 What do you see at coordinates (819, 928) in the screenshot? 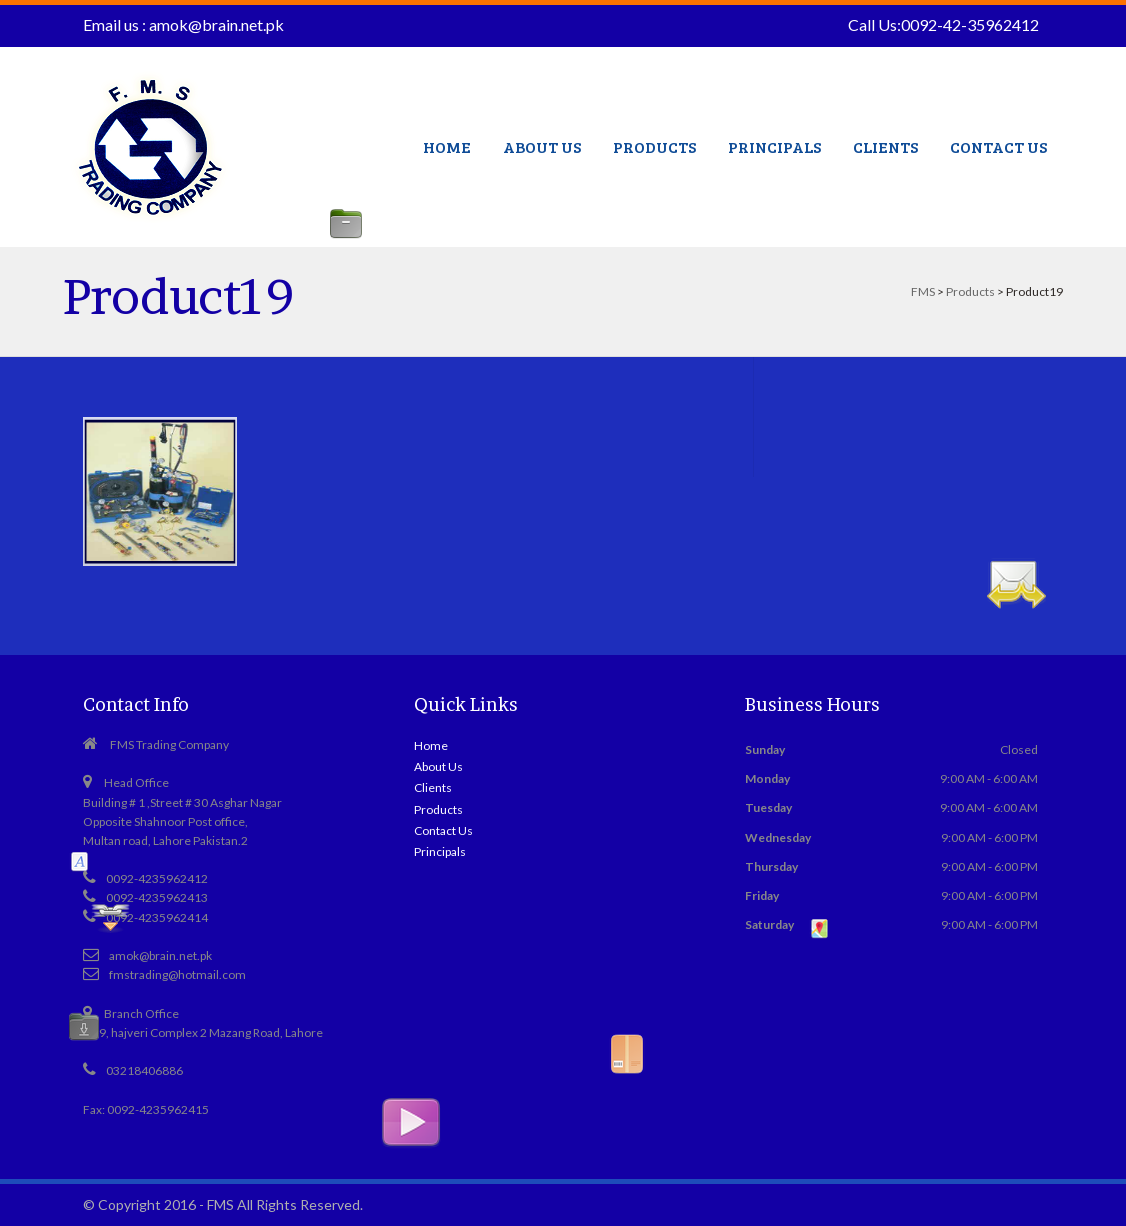
I see `a geo+json geographic data file` at bounding box center [819, 928].